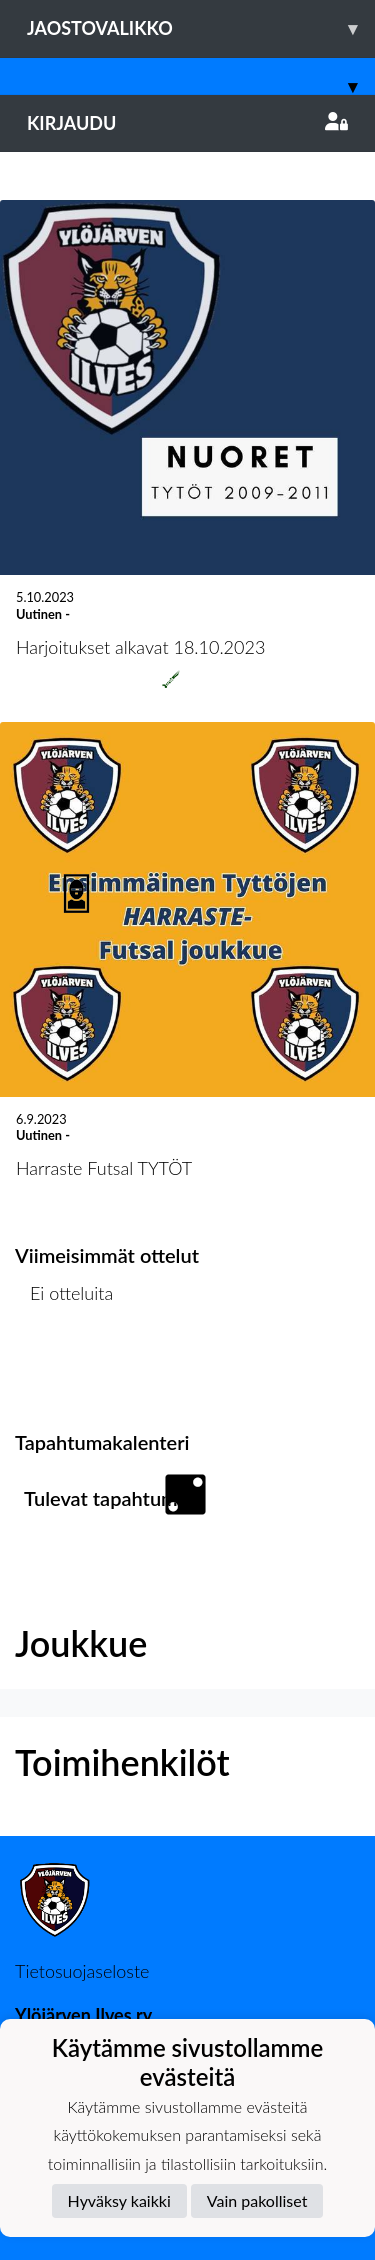  Describe the element at coordinates (171, 679) in the screenshot. I see `equip a bone knife weapon` at that location.